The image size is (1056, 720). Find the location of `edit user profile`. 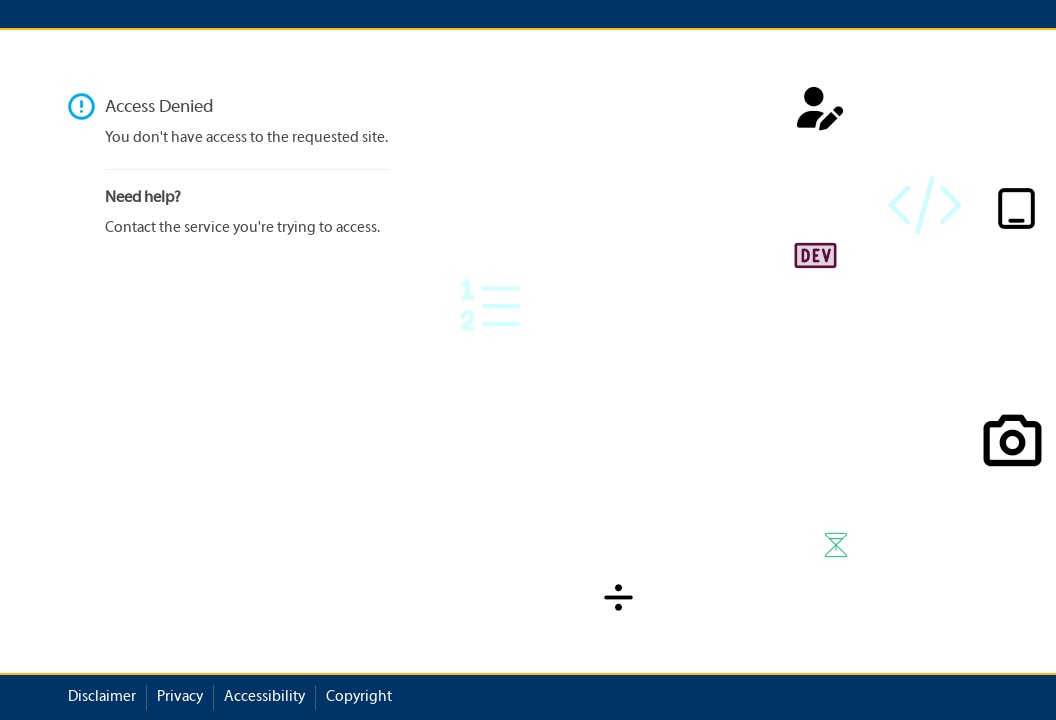

edit user profile is located at coordinates (819, 107).